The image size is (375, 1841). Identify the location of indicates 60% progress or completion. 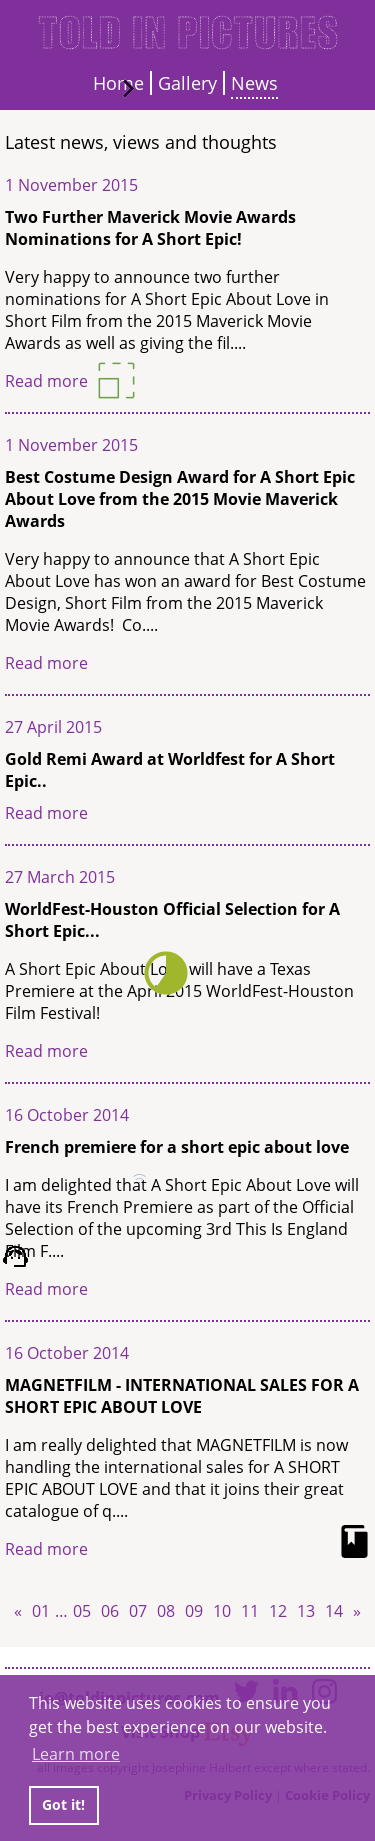
(166, 973).